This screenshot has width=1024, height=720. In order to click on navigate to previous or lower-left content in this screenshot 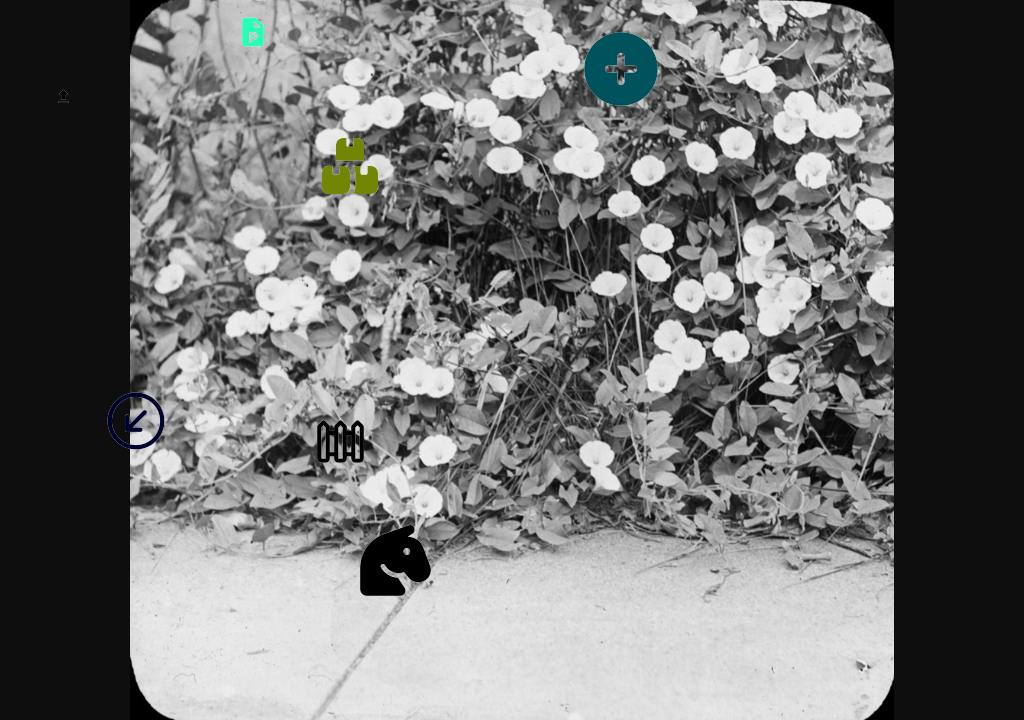, I will do `click(136, 421)`.